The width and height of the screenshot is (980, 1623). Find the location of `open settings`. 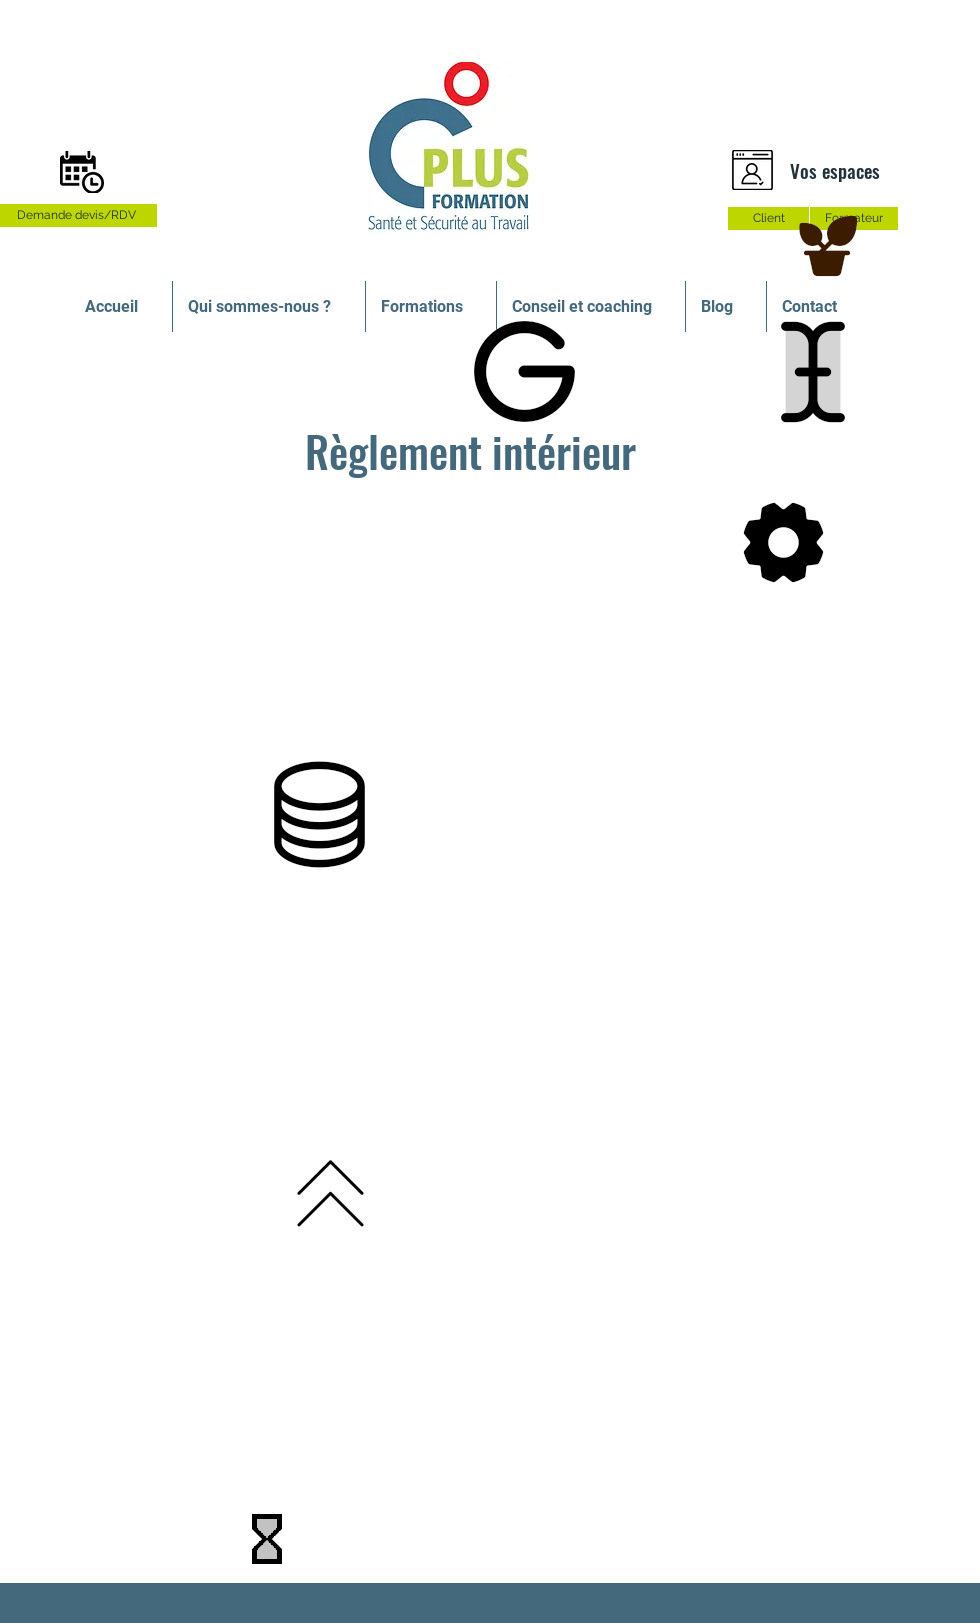

open settings is located at coordinates (783, 542).